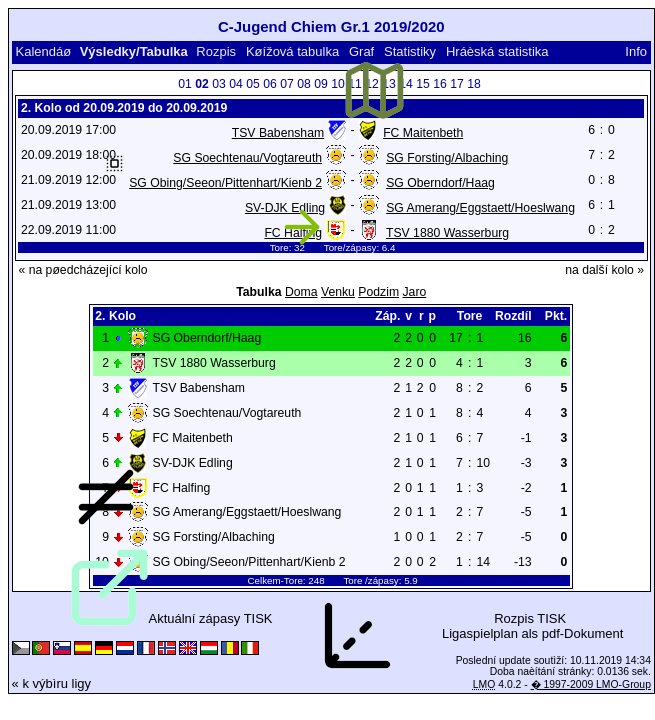  What do you see at coordinates (302, 227) in the screenshot?
I see `navigate to the next item or screen` at bounding box center [302, 227].